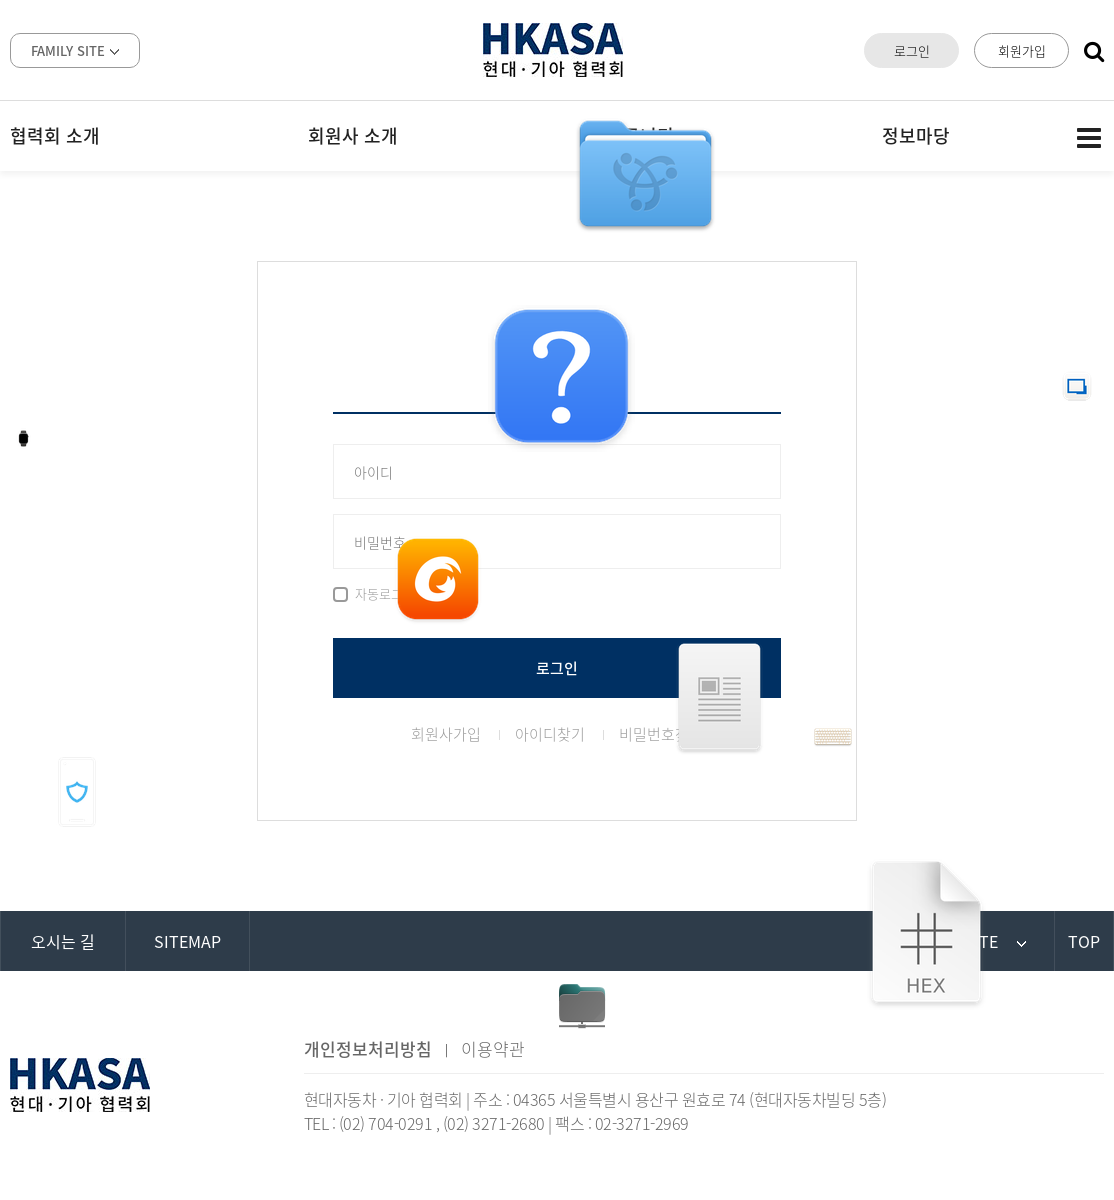 This screenshot has width=1114, height=1200. Describe the element at coordinates (582, 1005) in the screenshot. I see `access a remote or network folder` at that location.